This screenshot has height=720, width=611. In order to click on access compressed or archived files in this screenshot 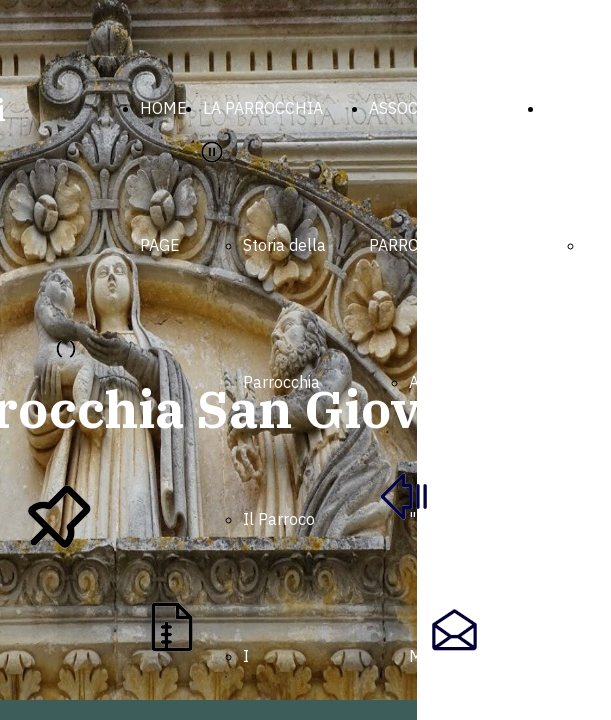, I will do `click(172, 627)`.